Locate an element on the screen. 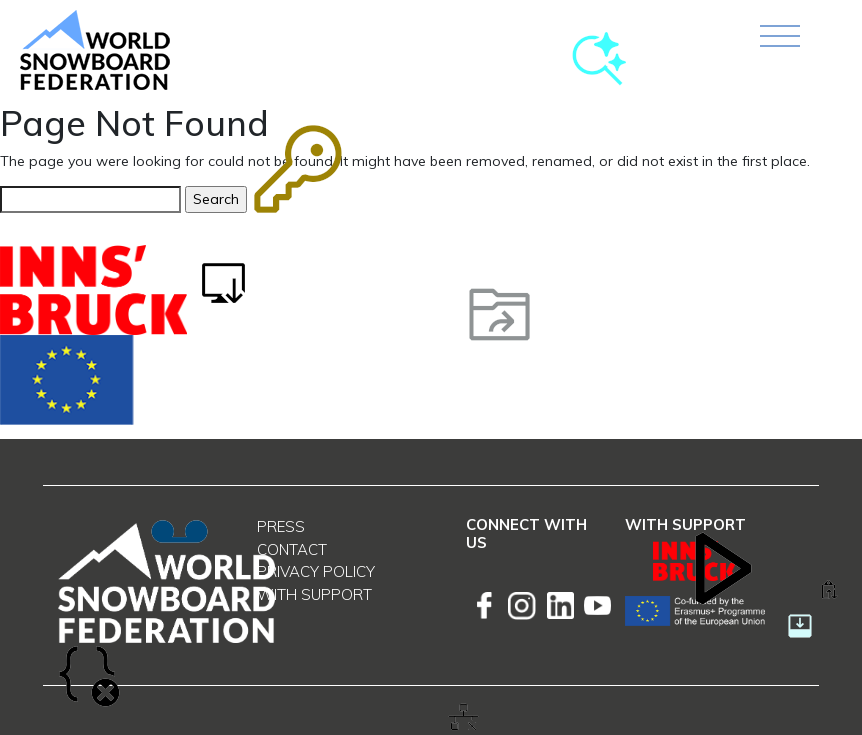  indicates active recording in progress is located at coordinates (179, 531).